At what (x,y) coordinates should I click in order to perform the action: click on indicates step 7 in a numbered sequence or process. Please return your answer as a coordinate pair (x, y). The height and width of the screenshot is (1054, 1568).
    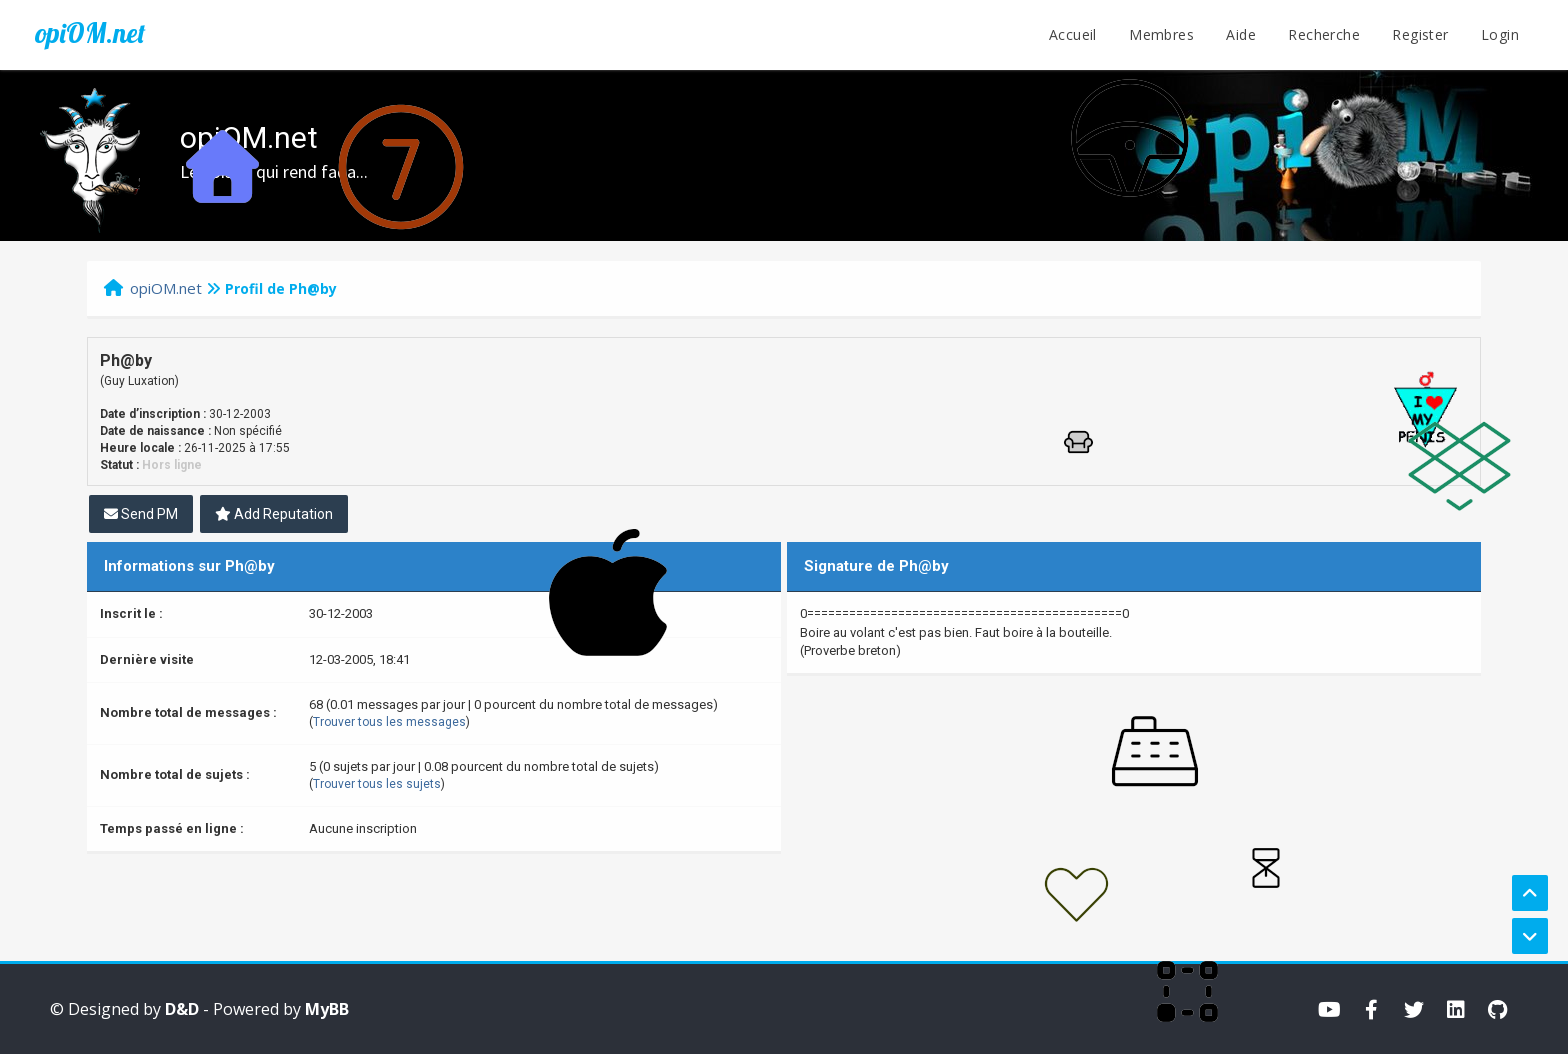
    Looking at the image, I should click on (401, 167).